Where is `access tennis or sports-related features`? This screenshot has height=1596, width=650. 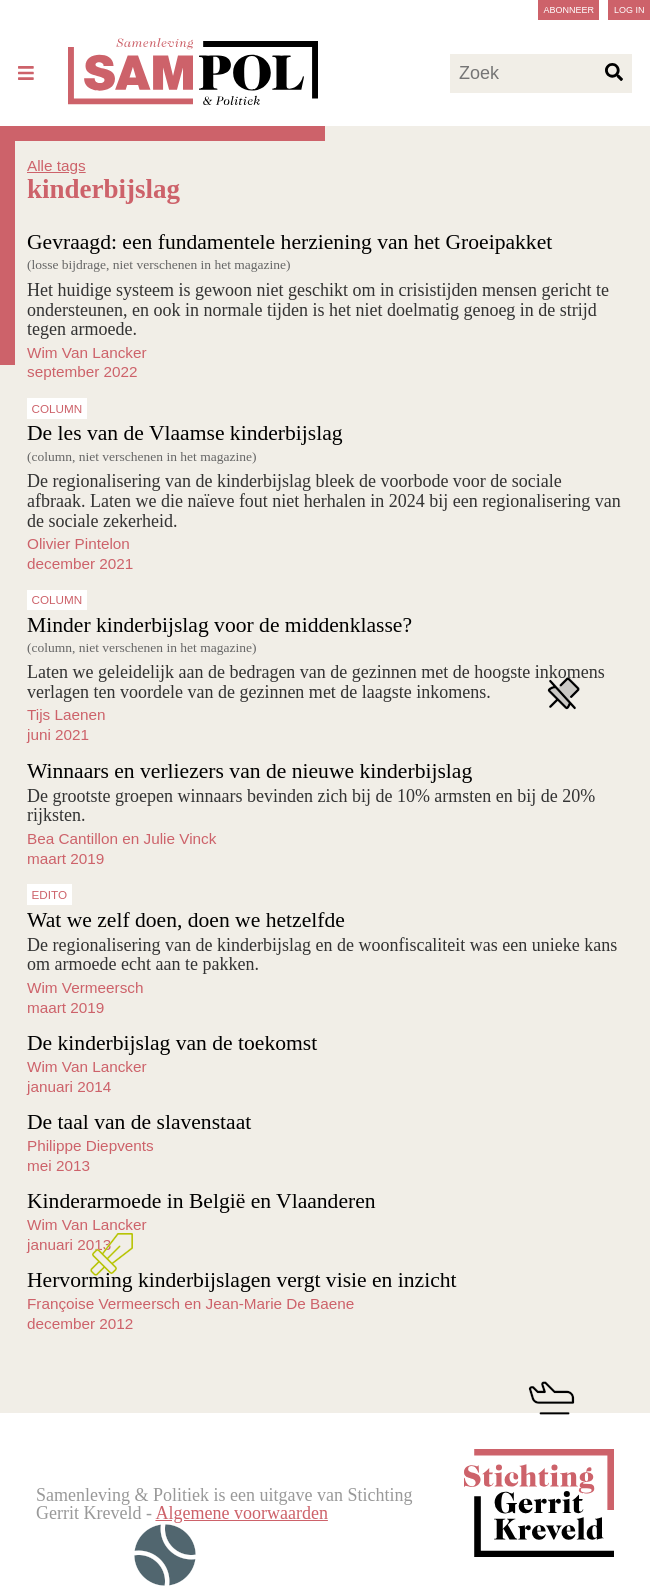
access tennis or sports-related features is located at coordinates (165, 1555).